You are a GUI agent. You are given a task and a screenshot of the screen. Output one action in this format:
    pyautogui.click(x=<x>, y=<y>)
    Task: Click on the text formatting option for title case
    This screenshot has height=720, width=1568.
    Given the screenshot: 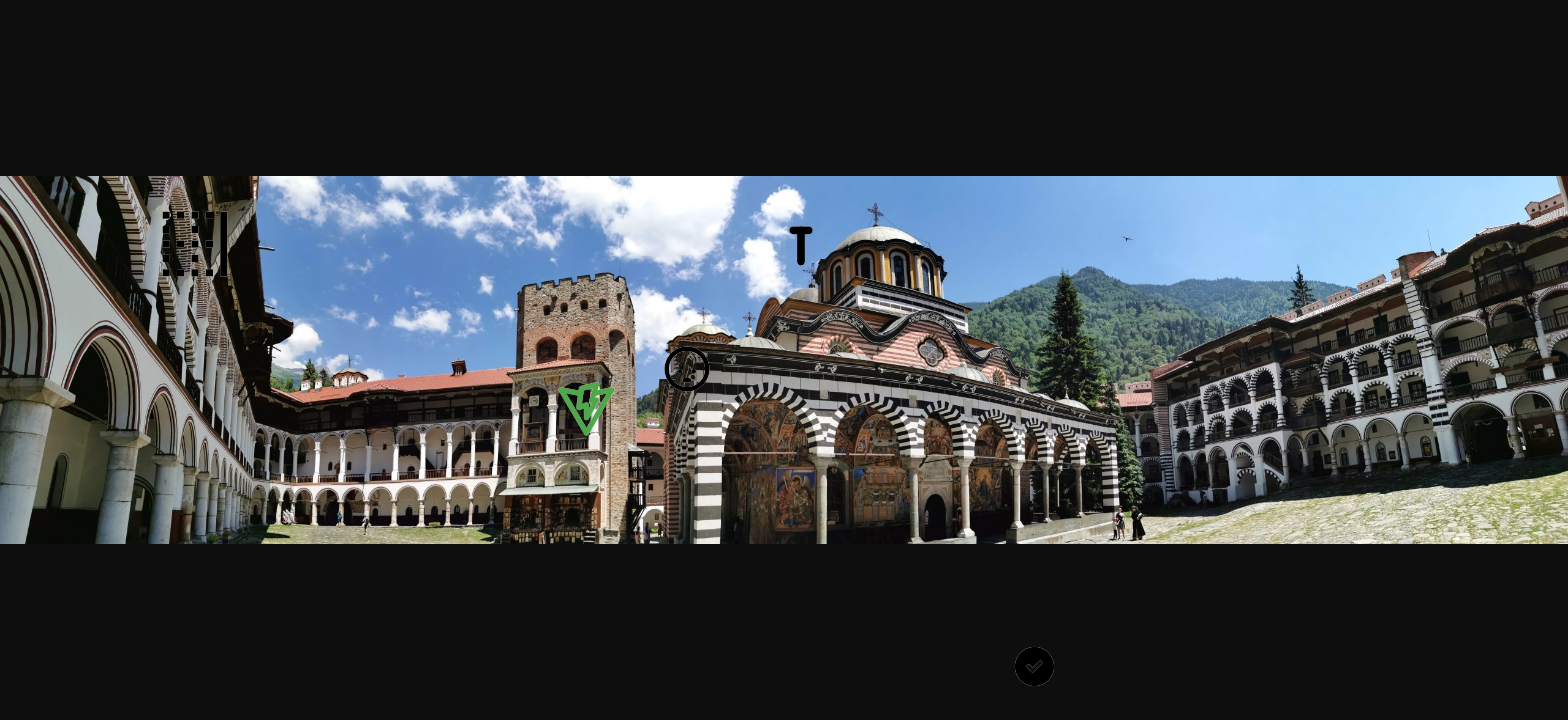 What is the action you would take?
    pyautogui.click(x=801, y=246)
    